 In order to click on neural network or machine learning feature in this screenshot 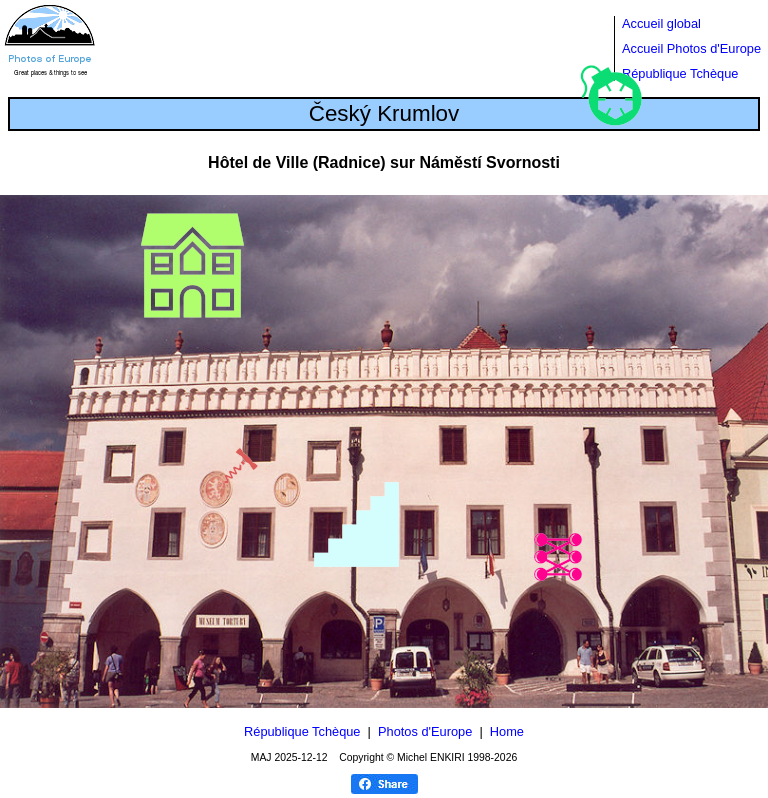, I will do `click(558, 557)`.